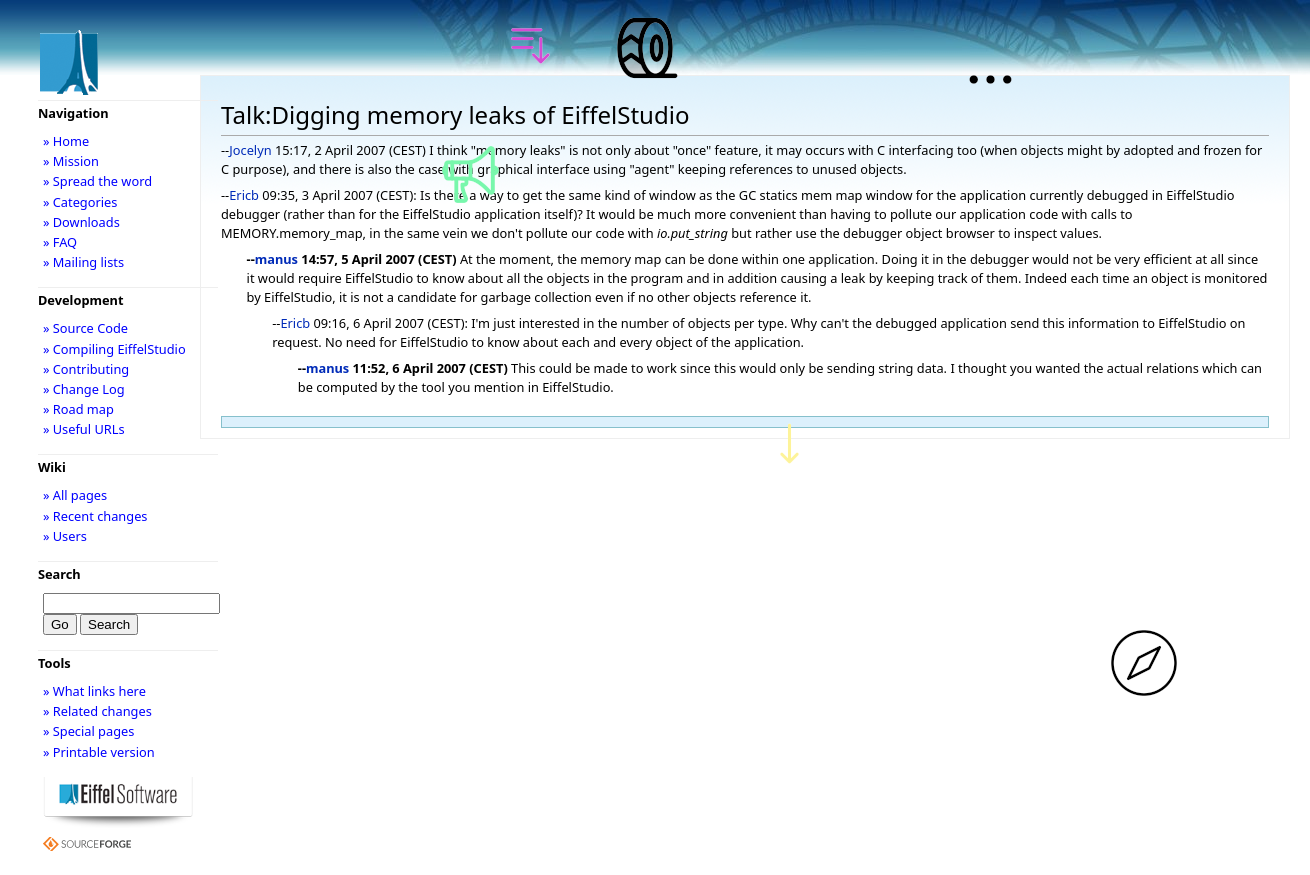 The image size is (1310, 875). What do you see at coordinates (789, 443) in the screenshot?
I see `scroll down for more content` at bounding box center [789, 443].